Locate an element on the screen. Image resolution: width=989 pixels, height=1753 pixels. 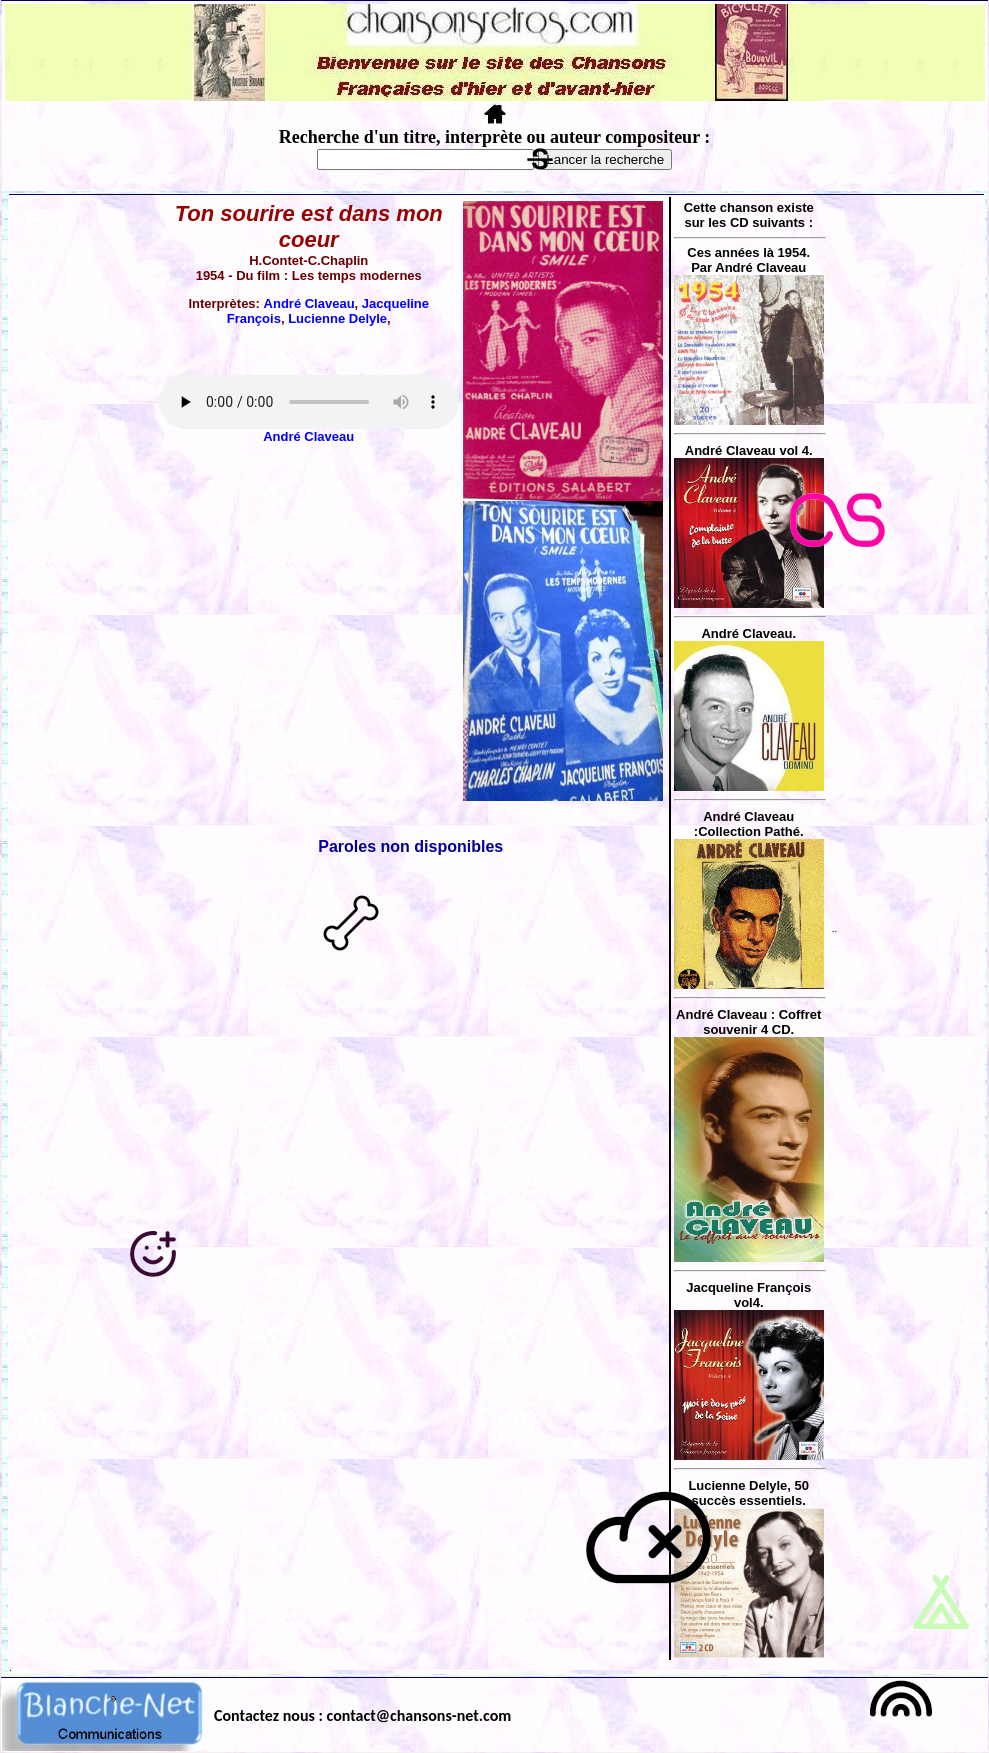
apply strikethrough formatting to selected text is located at coordinates (540, 161).